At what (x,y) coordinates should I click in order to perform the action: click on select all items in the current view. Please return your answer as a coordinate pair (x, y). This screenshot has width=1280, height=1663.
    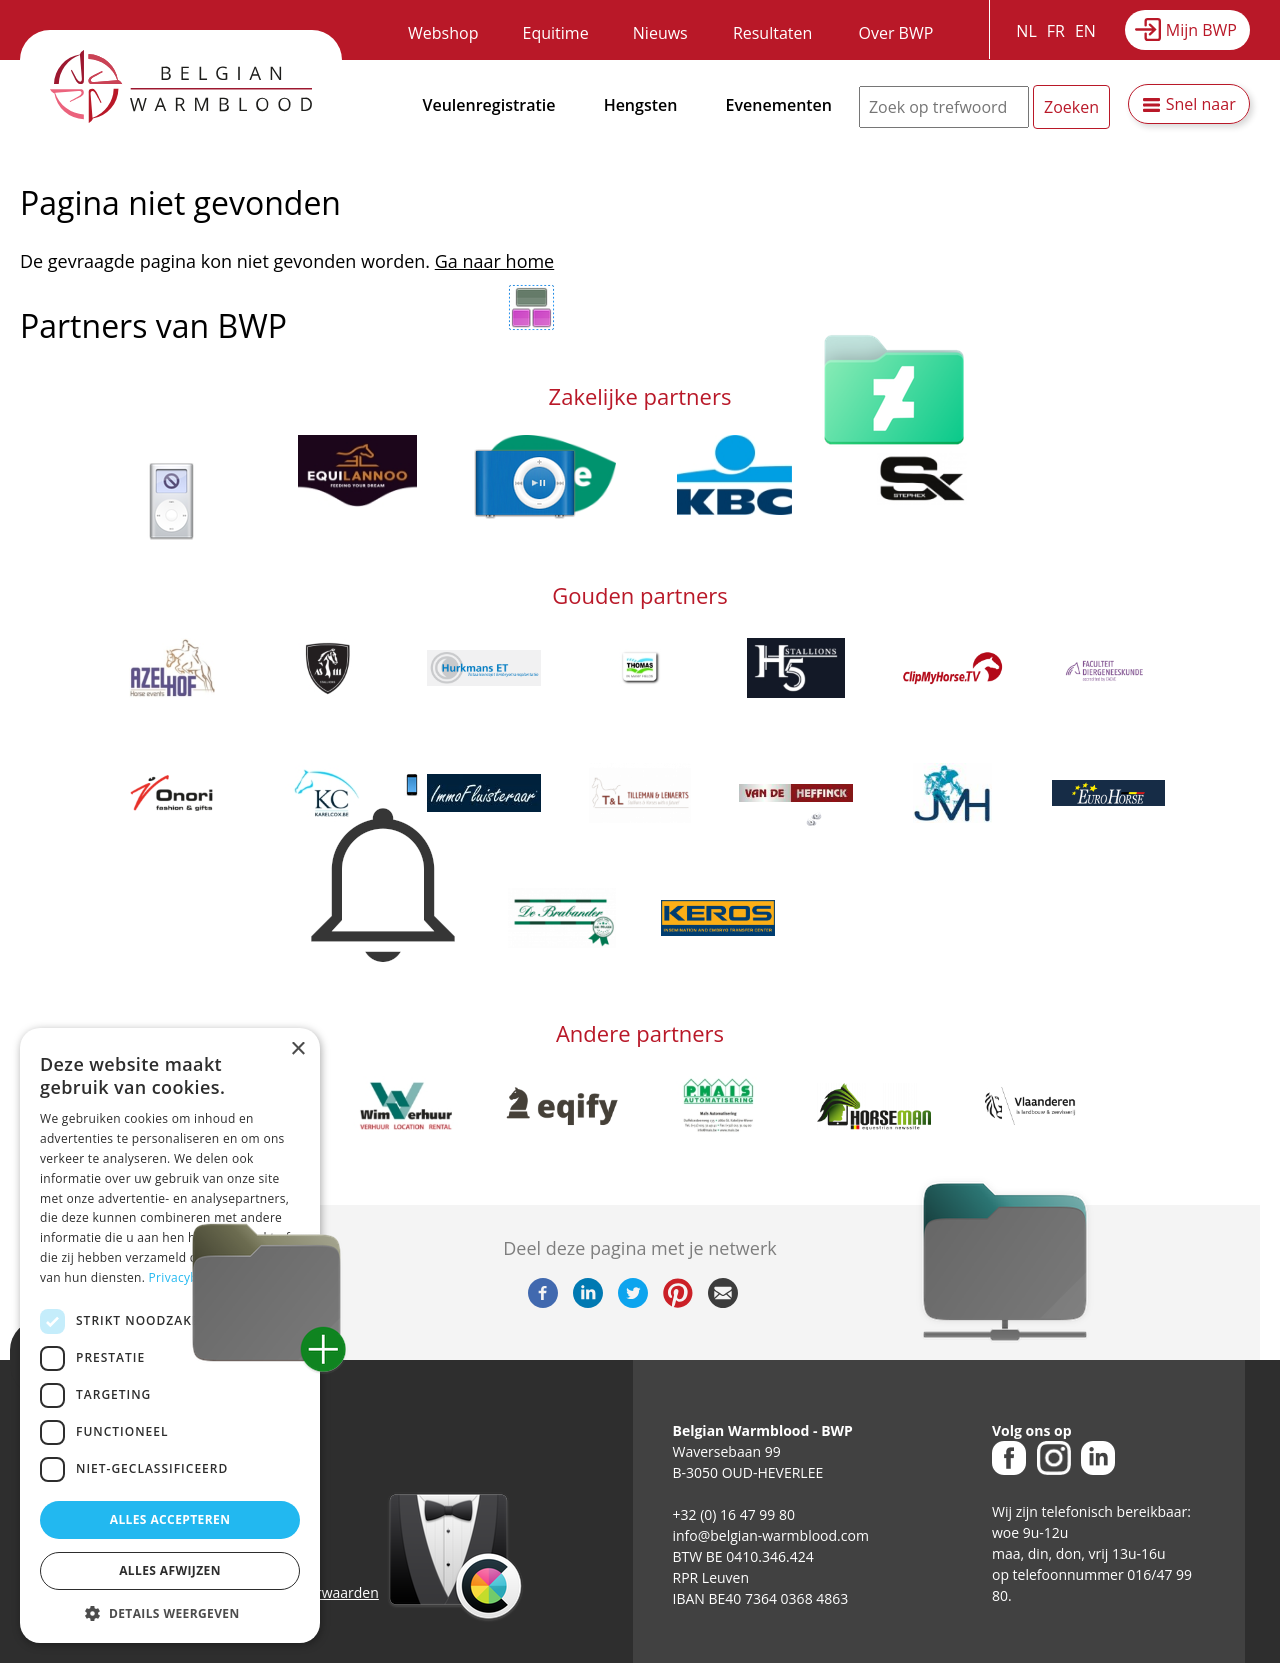
    Looking at the image, I should click on (531, 307).